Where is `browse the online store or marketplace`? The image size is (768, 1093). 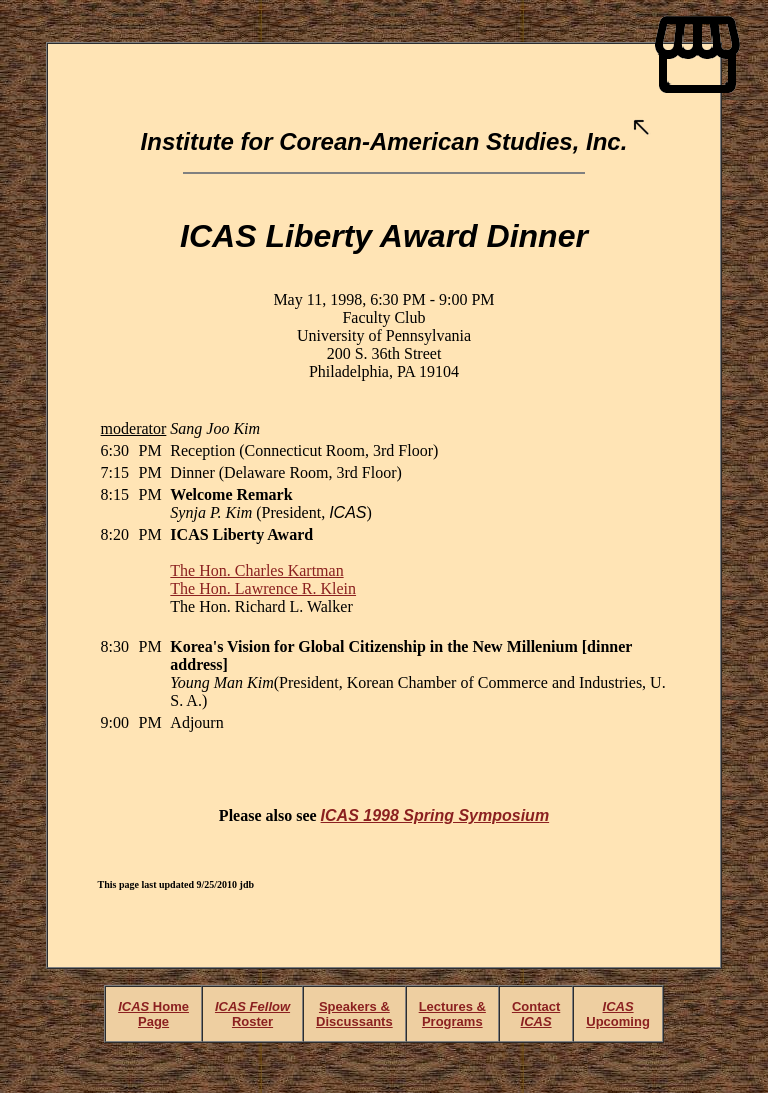
browse the online store or marketplace is located at coordinates (697, 54).